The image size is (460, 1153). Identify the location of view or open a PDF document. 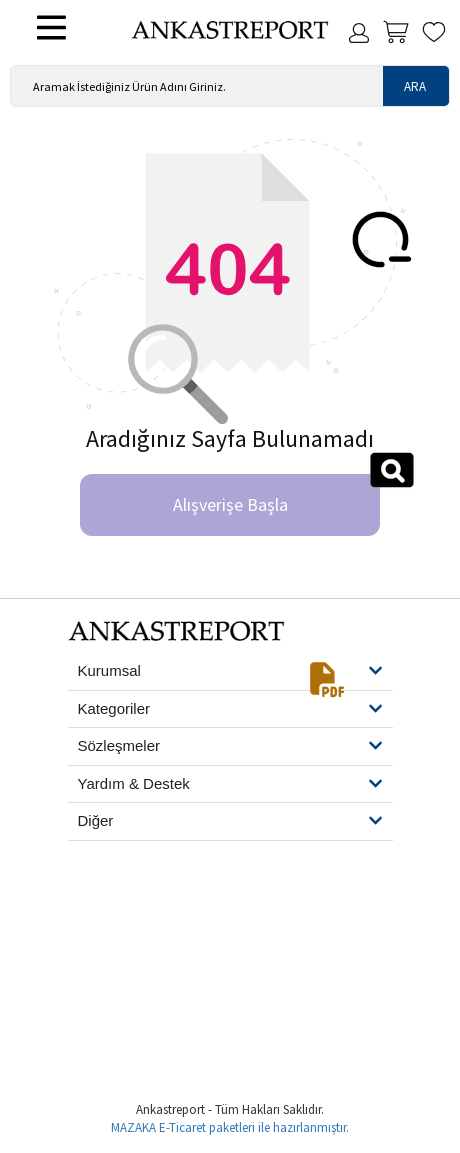
(326, 678).